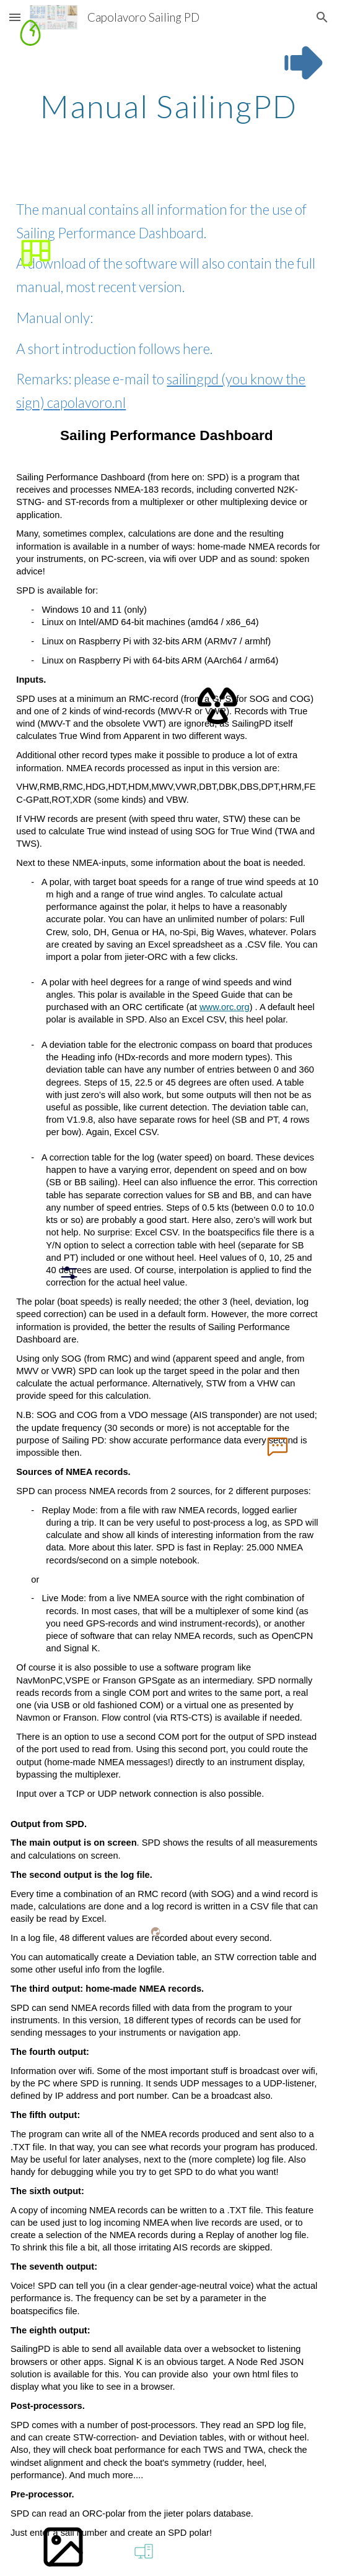 This screenshot has width=337, height=2576. What do you see at coordinates (69, 1273) in the screenshot?
I see `adjust settings or preferences` at bounding box center [69, 1273].